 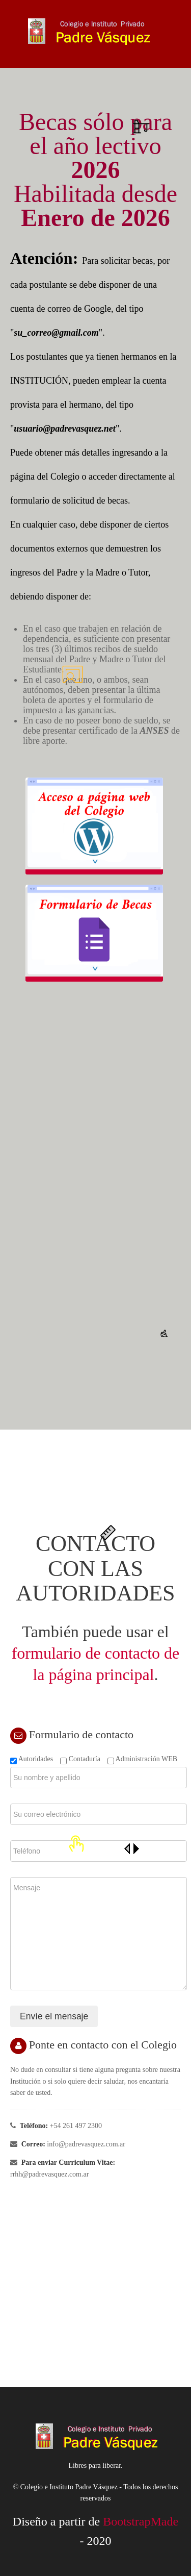 What do you see at coordinates (141, 127) in the screenshot?
I see `construction or building in progress` at bounding box center [141, 127].